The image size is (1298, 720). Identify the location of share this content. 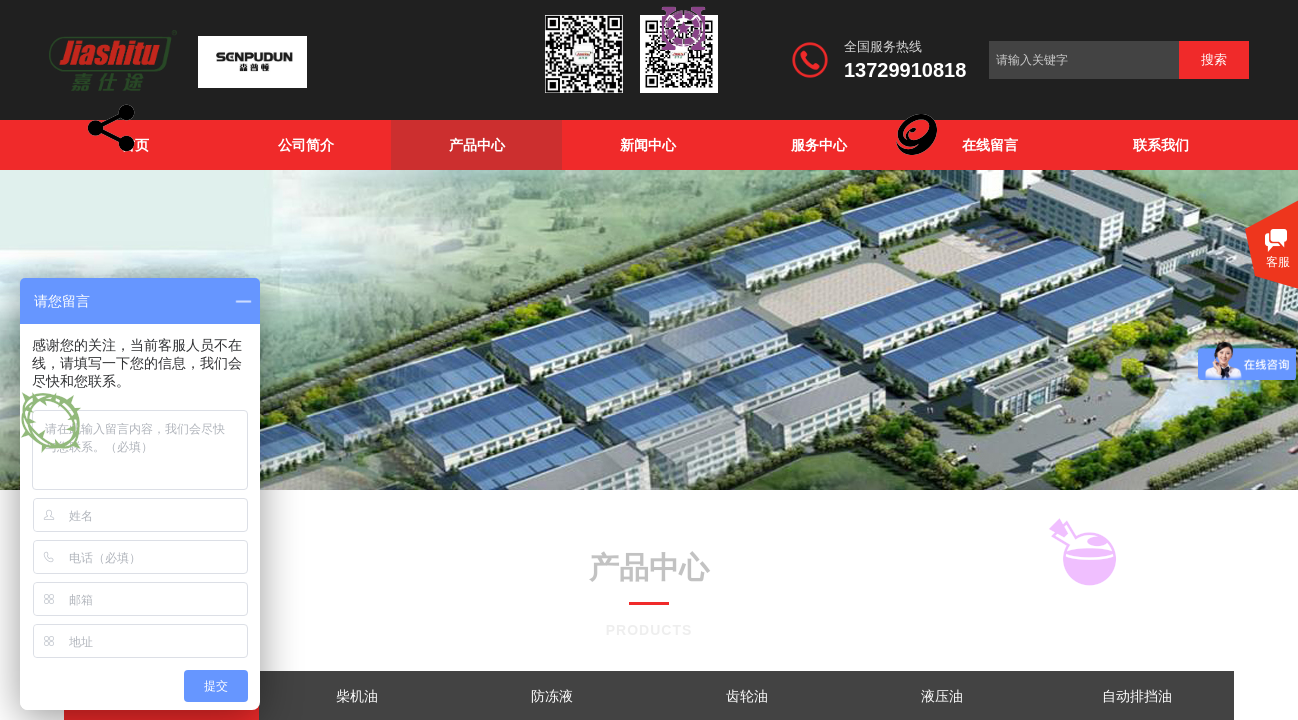
(111, 128).